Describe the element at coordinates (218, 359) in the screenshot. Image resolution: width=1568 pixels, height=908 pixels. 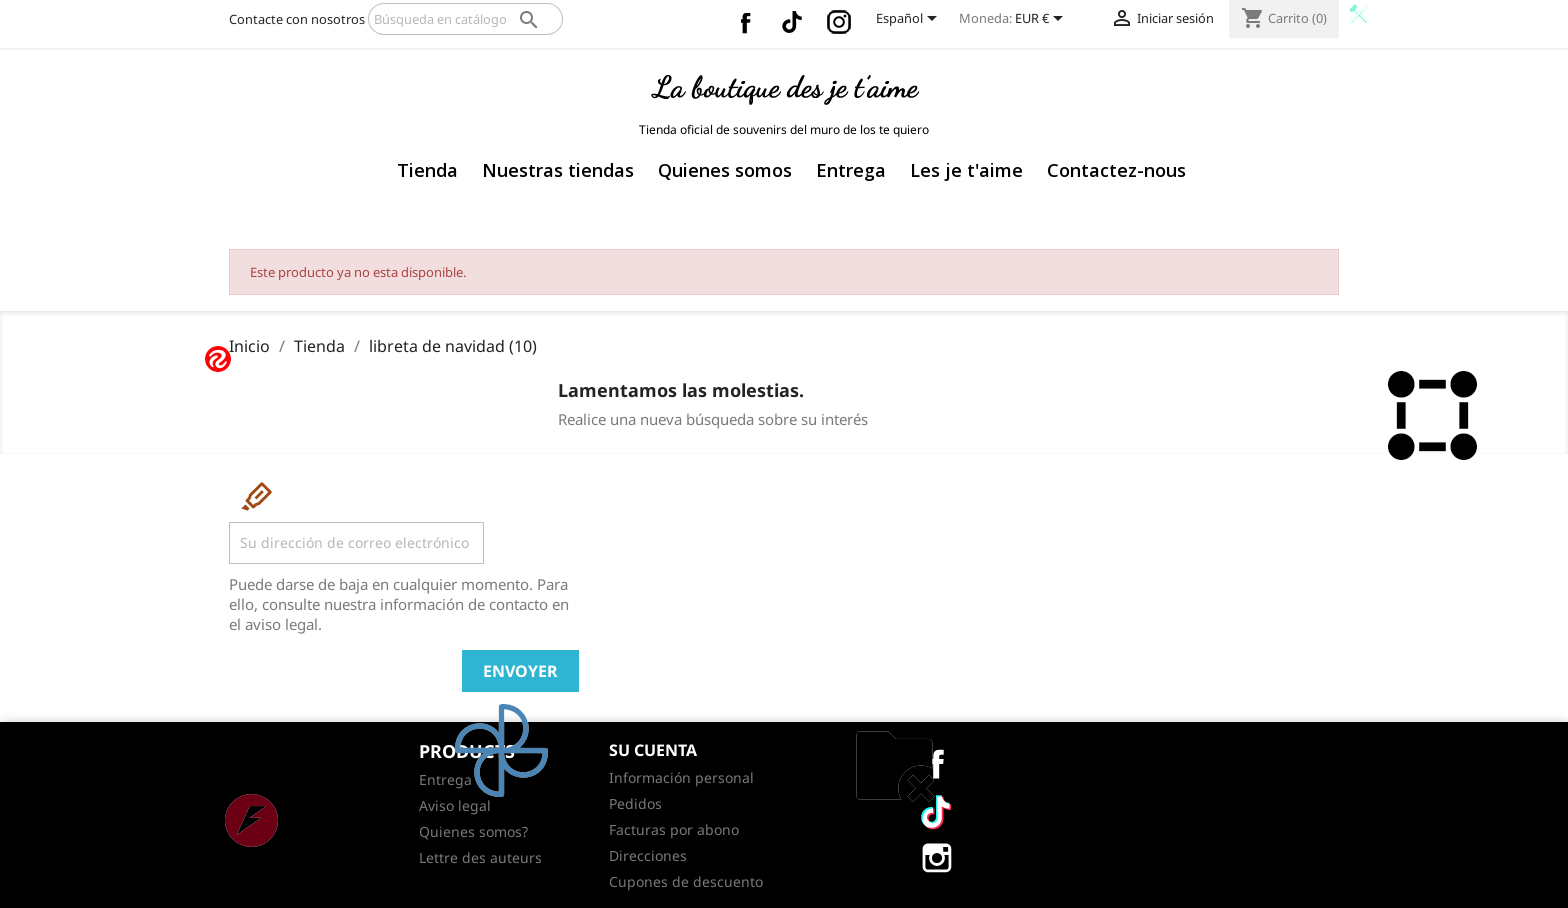
I see `open Roboflow app or website` at that location.